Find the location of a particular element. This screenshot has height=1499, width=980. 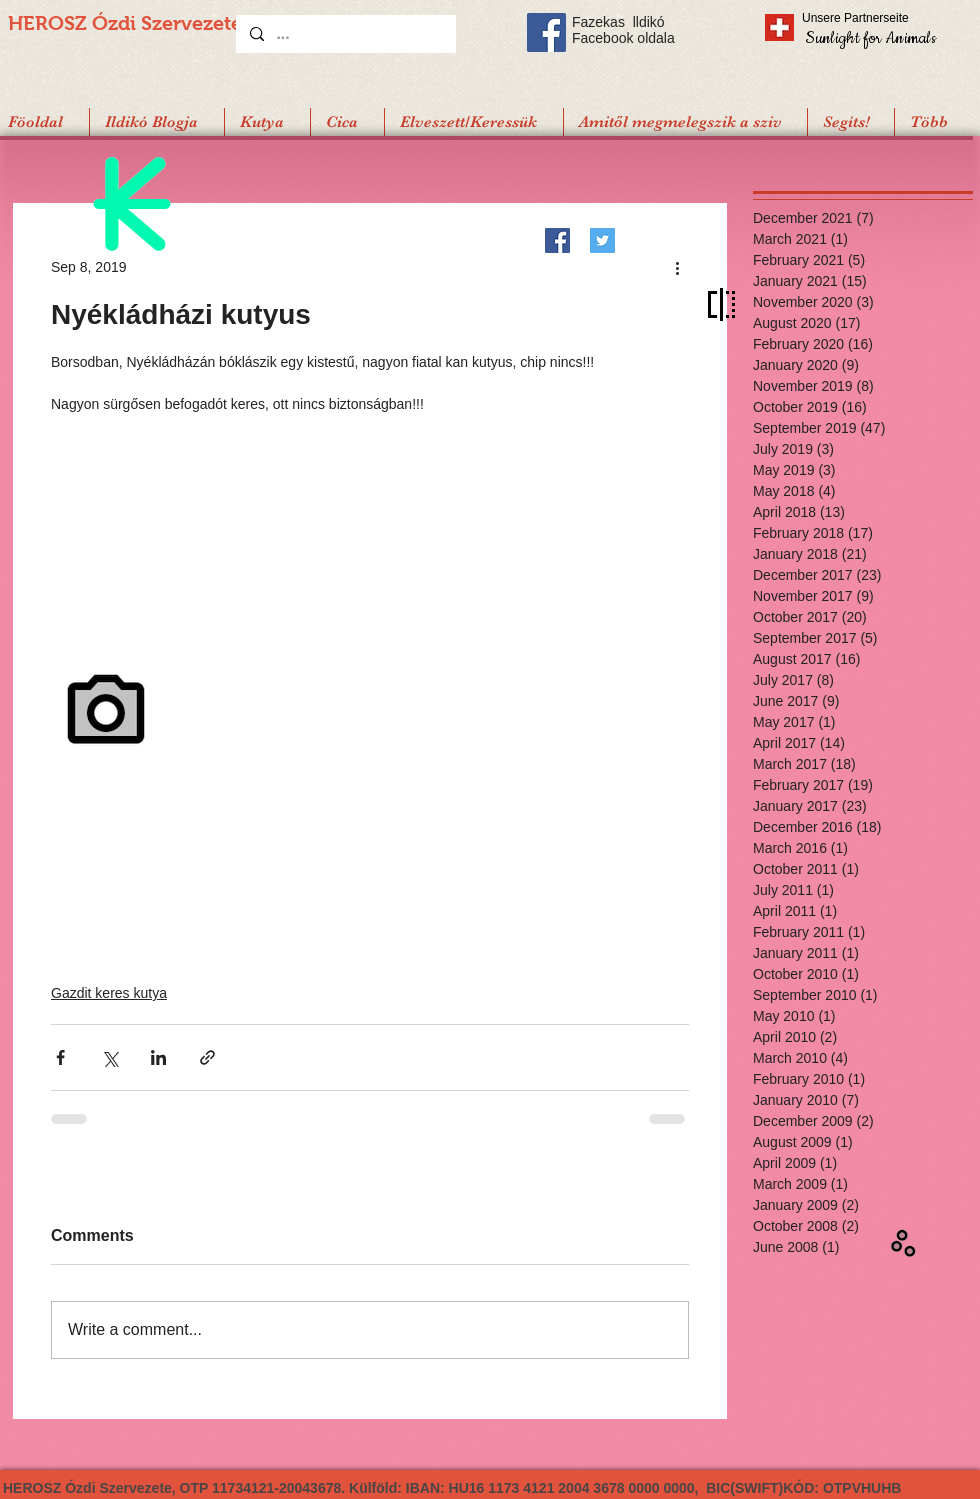

tap to take a photo is located at coordinates (106, 713).